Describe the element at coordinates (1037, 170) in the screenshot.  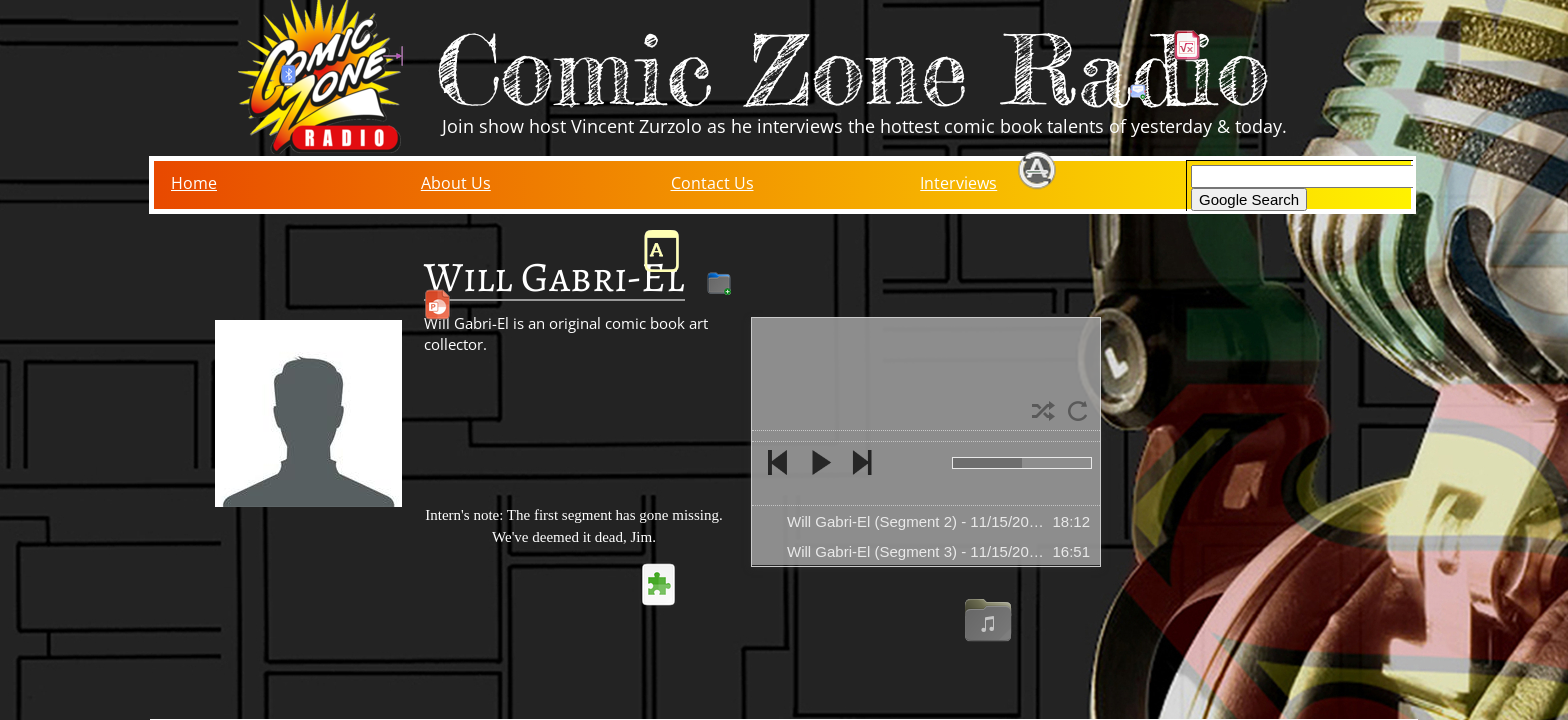
I see `open the software update manager` at that location.